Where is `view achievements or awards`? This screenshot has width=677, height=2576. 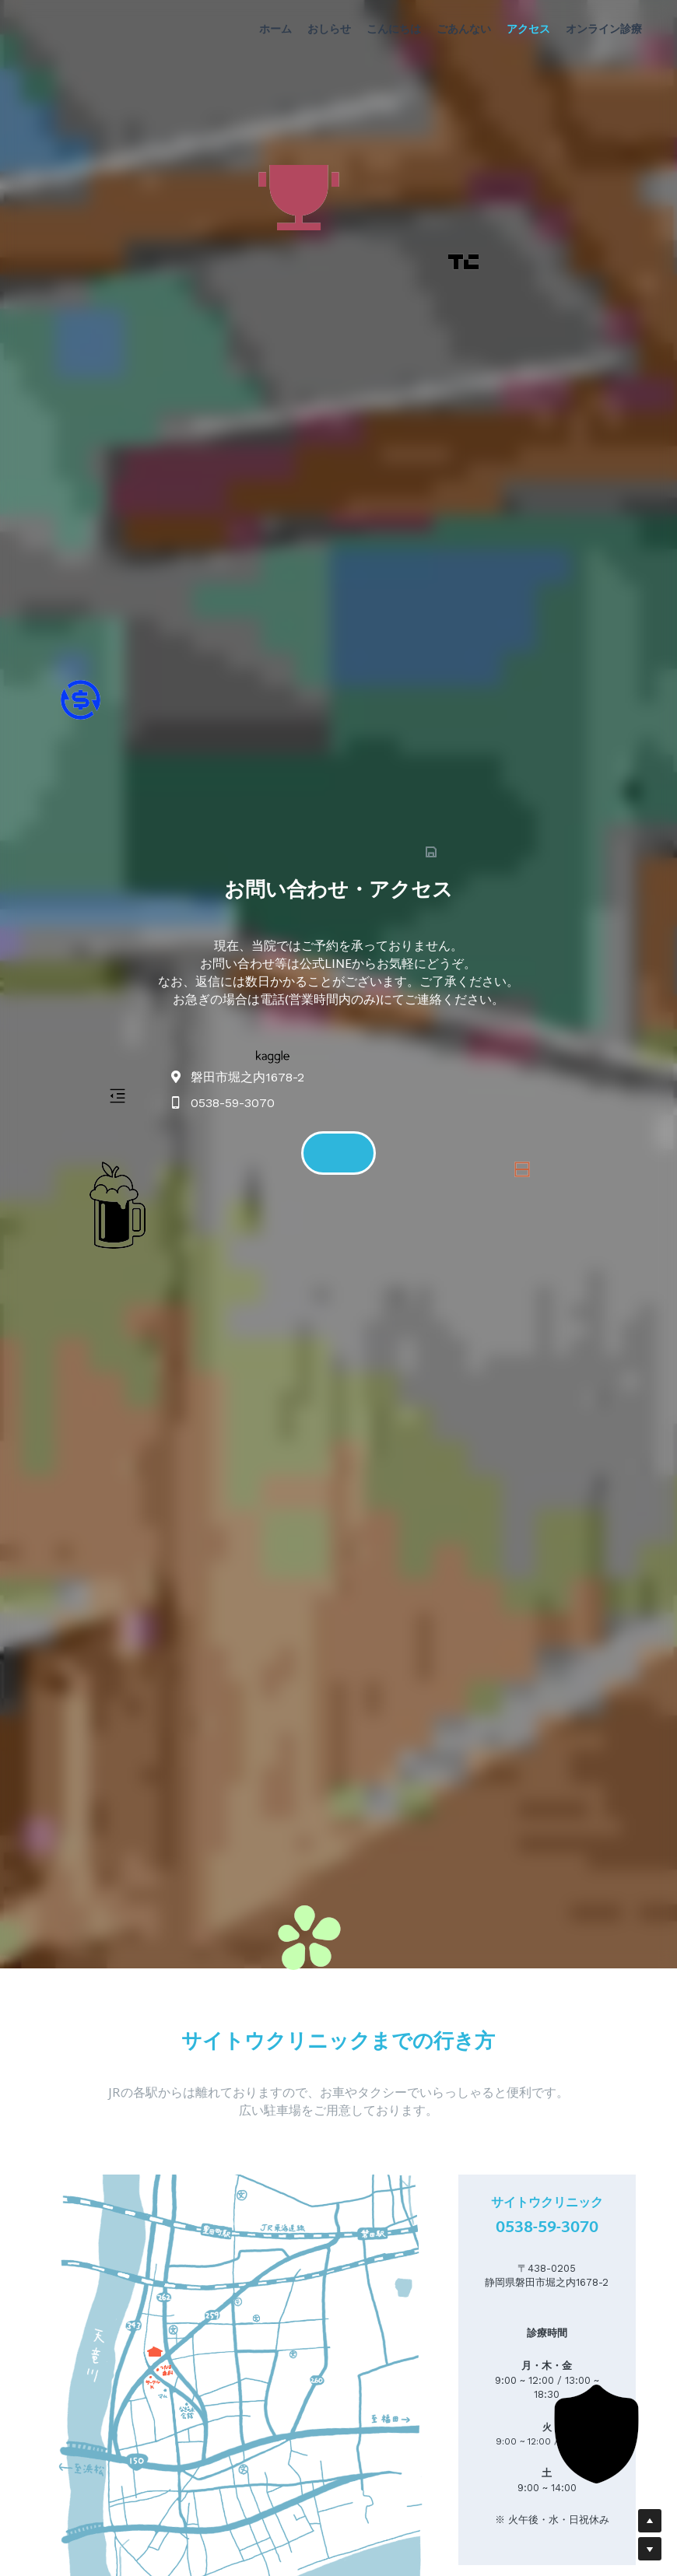 view achievements or awards is located at coordinates (299, 198).